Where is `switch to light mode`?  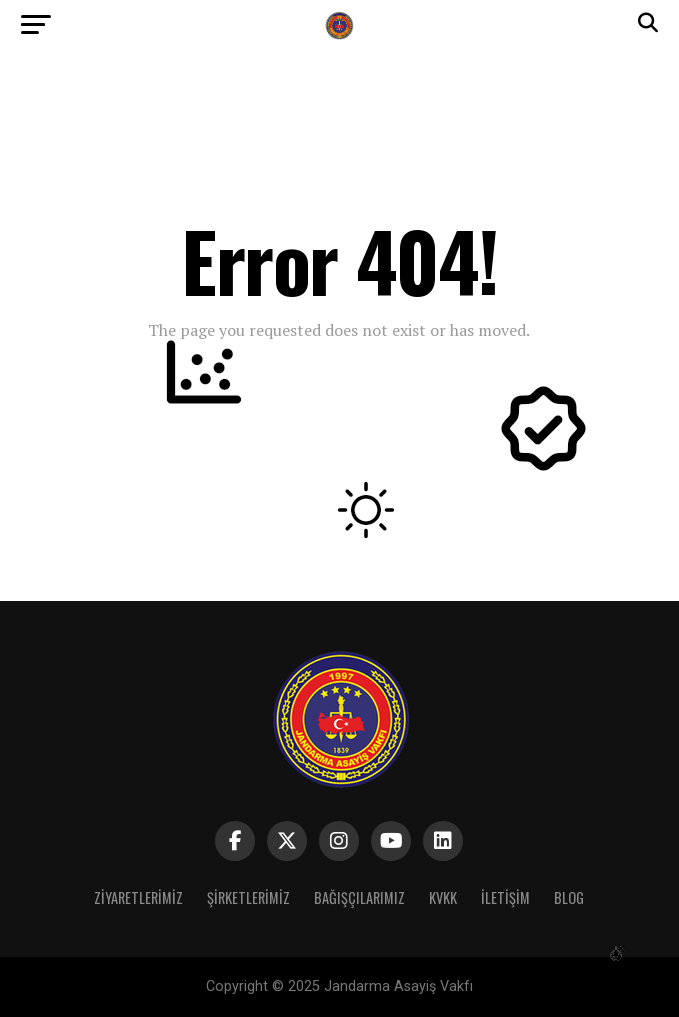 switch to light mode is located at coordinates (366, 510).